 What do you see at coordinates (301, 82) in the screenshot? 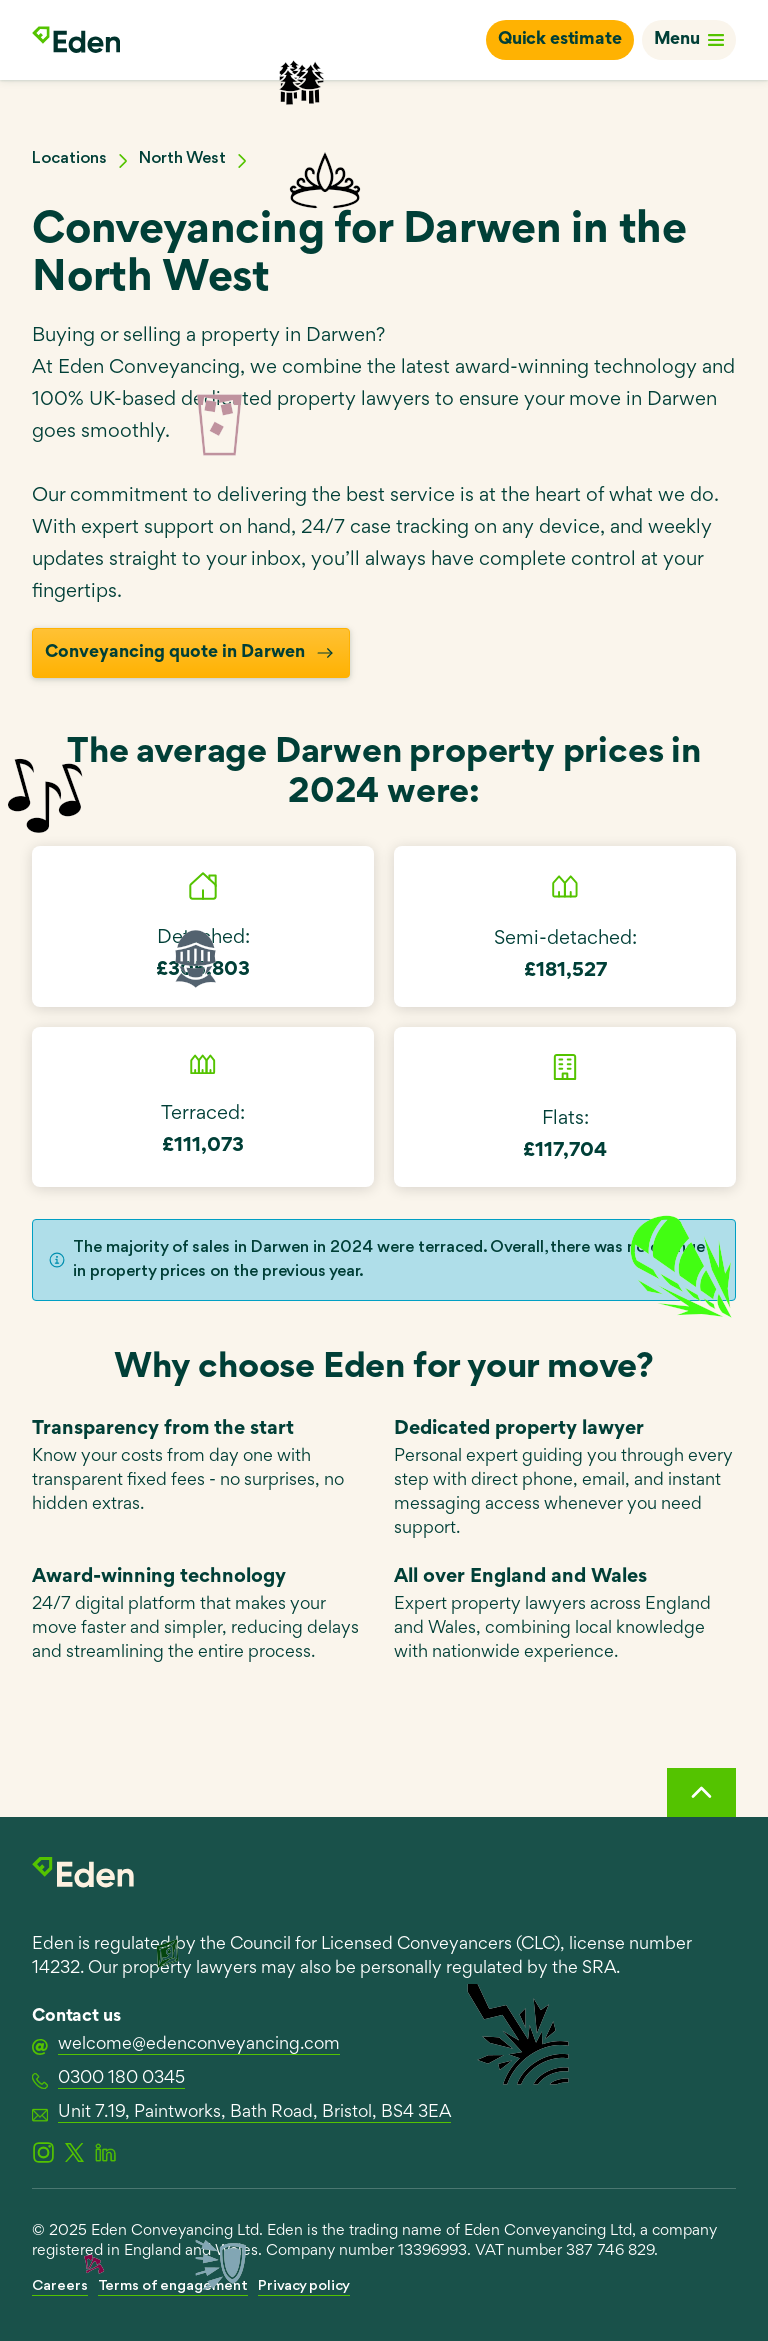
I see `explore forest or woodland area in game` at bounding box center [301, 82].